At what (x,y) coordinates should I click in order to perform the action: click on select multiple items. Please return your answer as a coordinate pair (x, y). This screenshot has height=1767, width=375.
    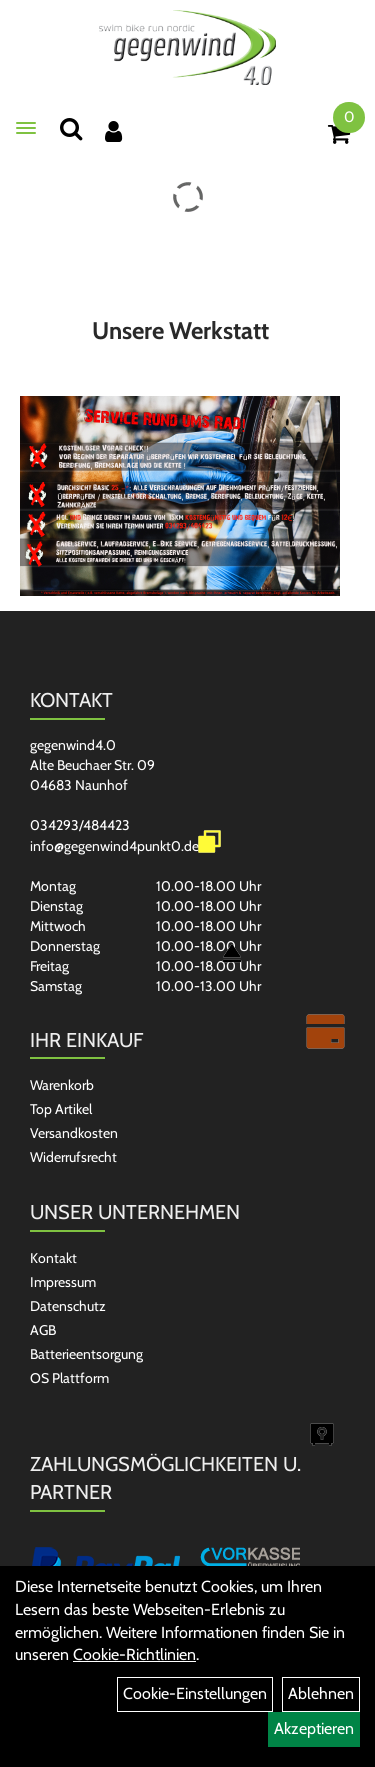
    Looking at the image, I should click on (209, 841).